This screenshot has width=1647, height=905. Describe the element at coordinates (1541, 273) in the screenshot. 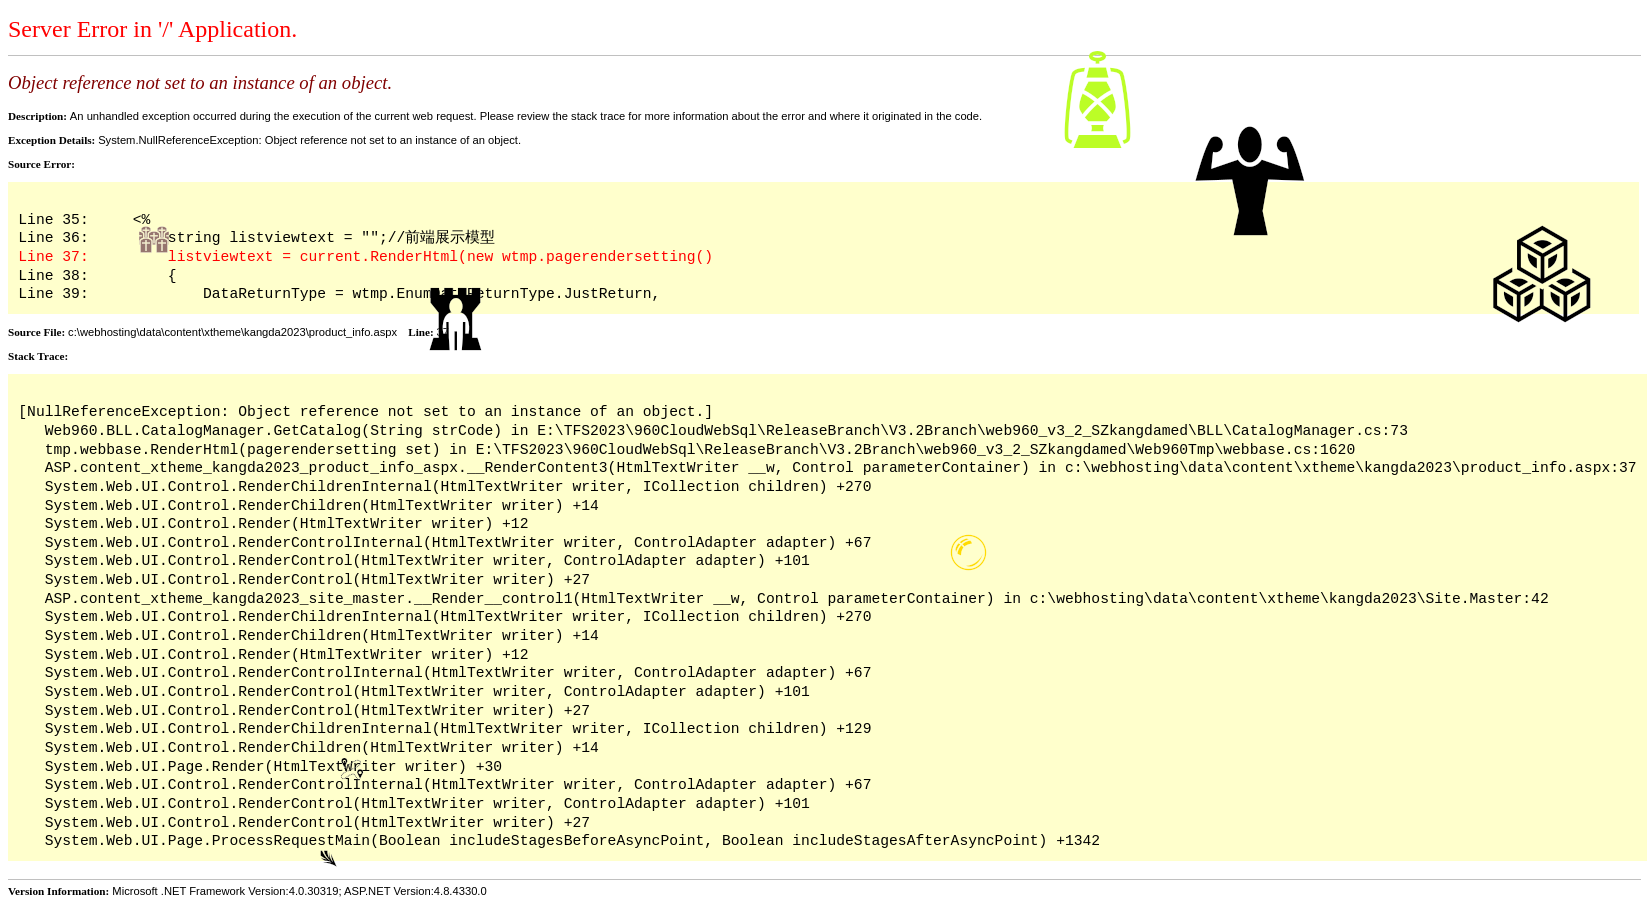

I see `access 3D modeling or building tools` at that location.